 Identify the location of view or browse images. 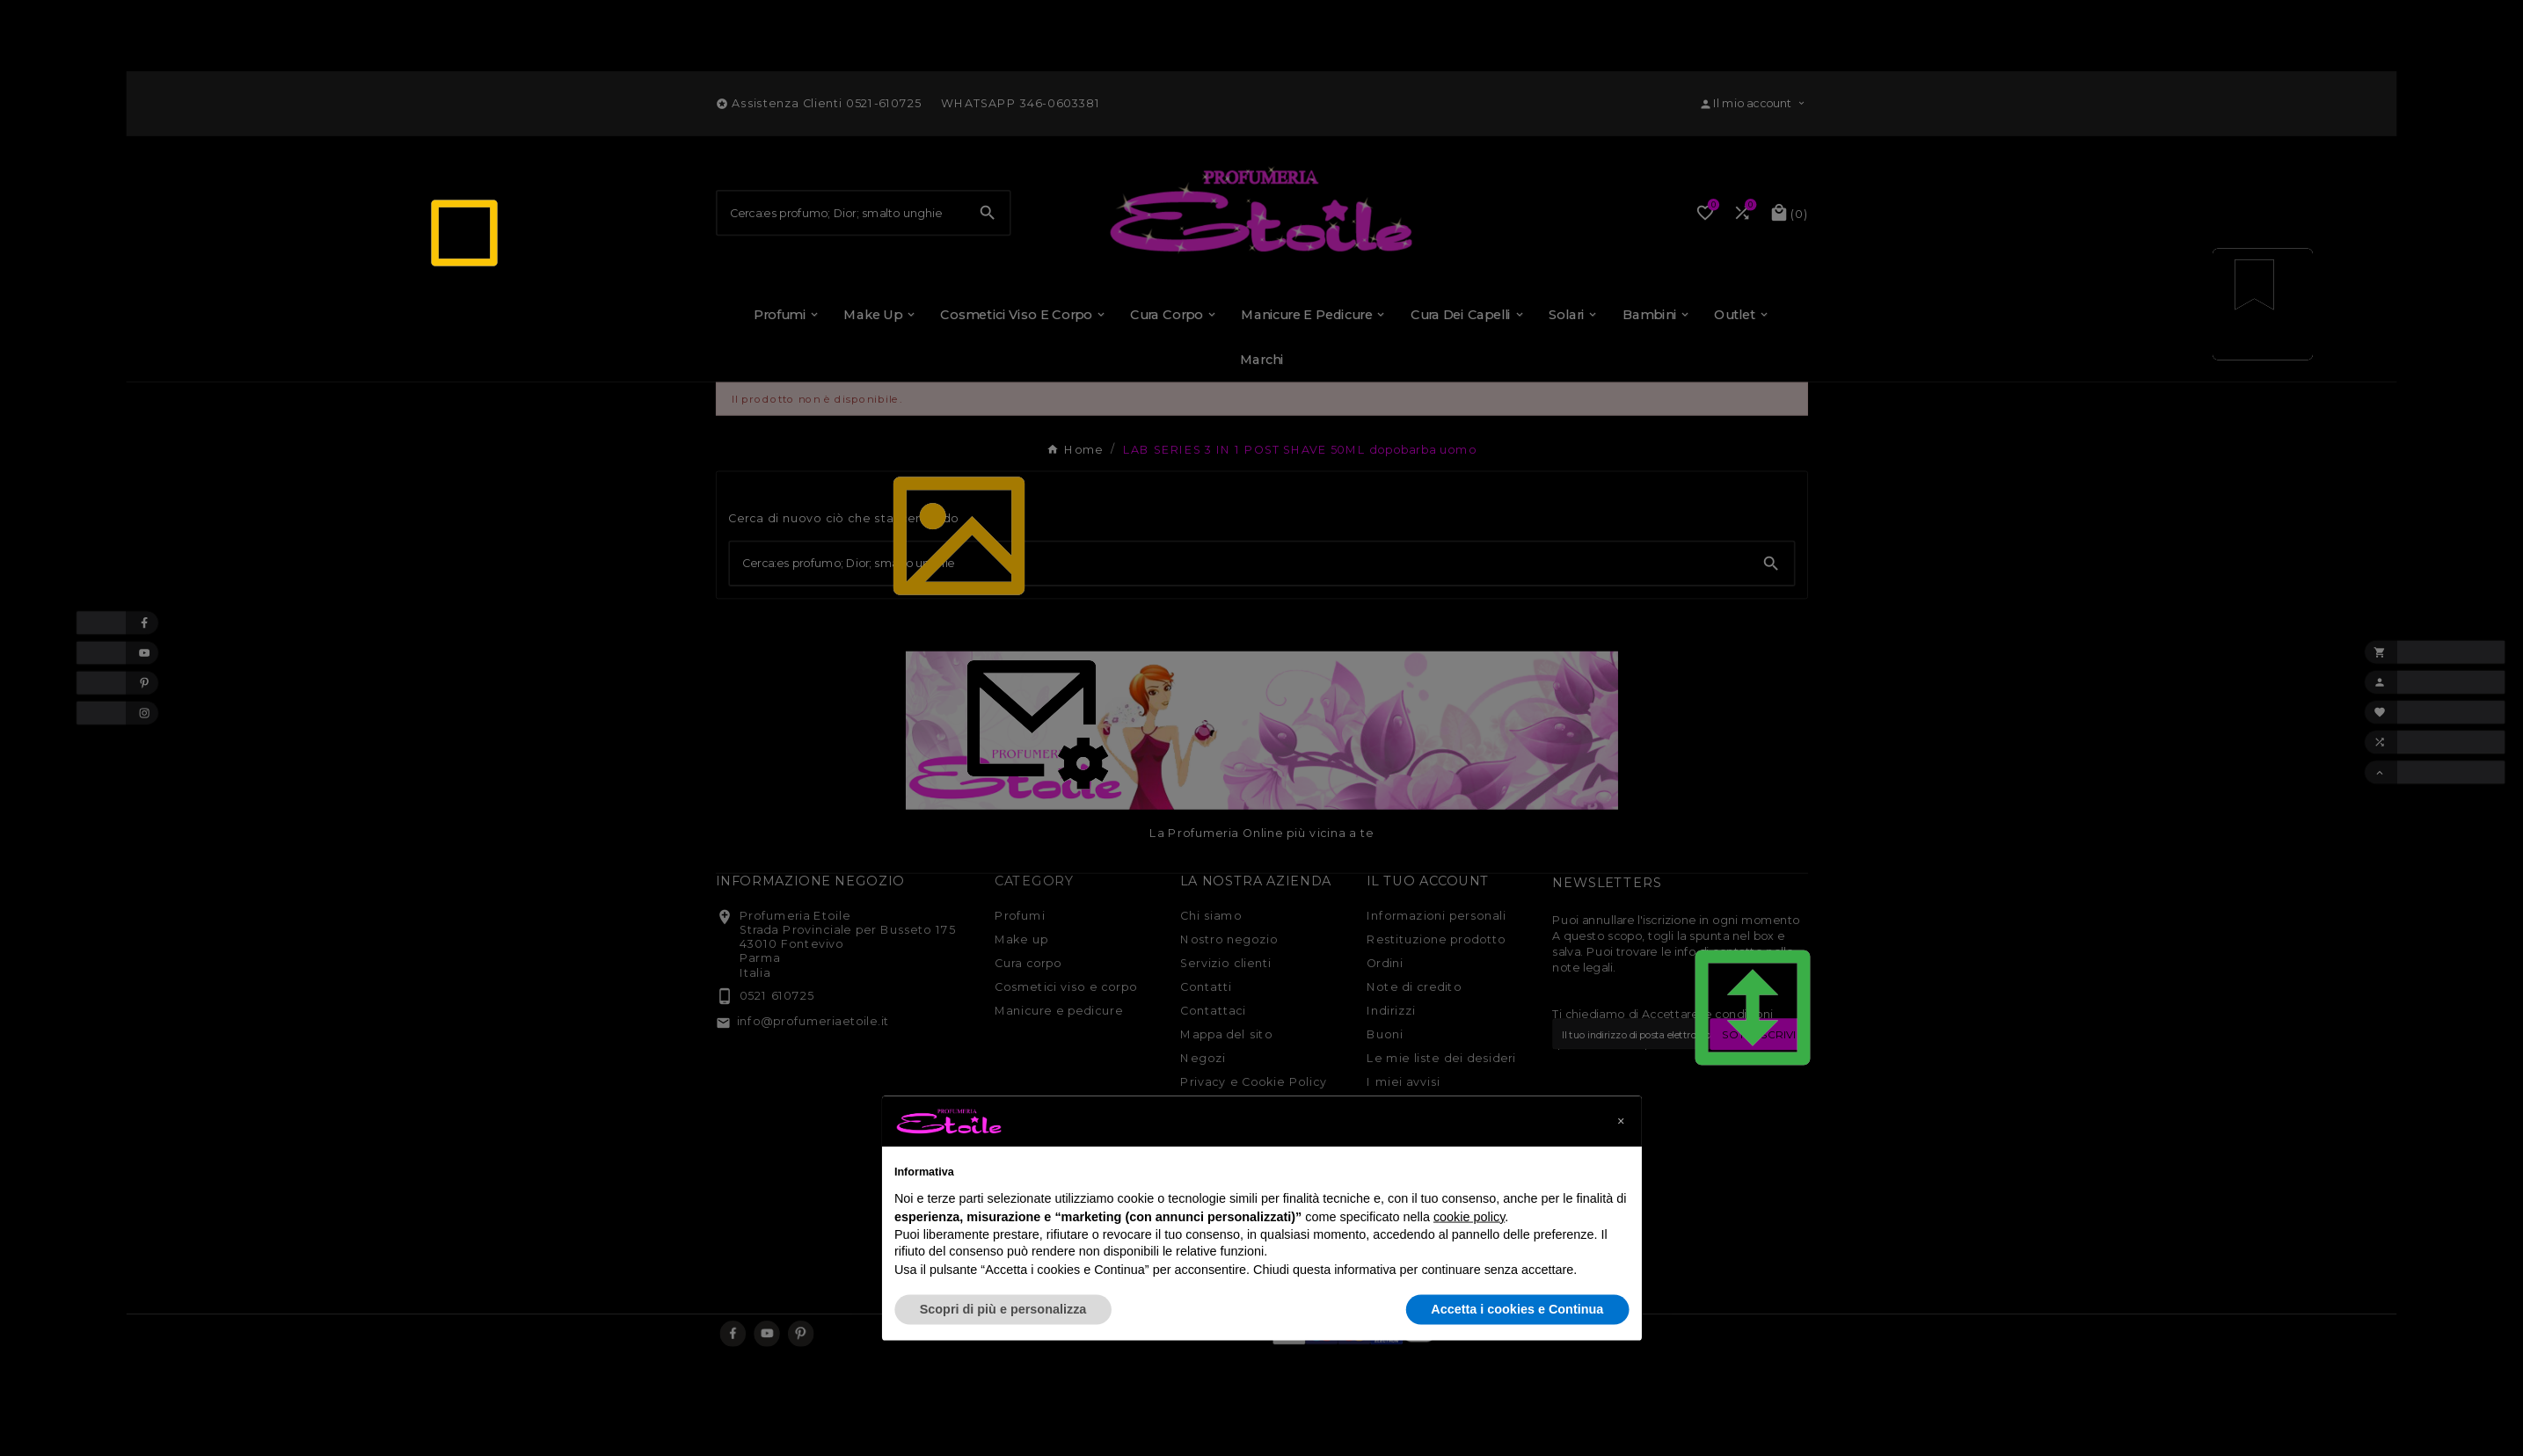
(959, 535).